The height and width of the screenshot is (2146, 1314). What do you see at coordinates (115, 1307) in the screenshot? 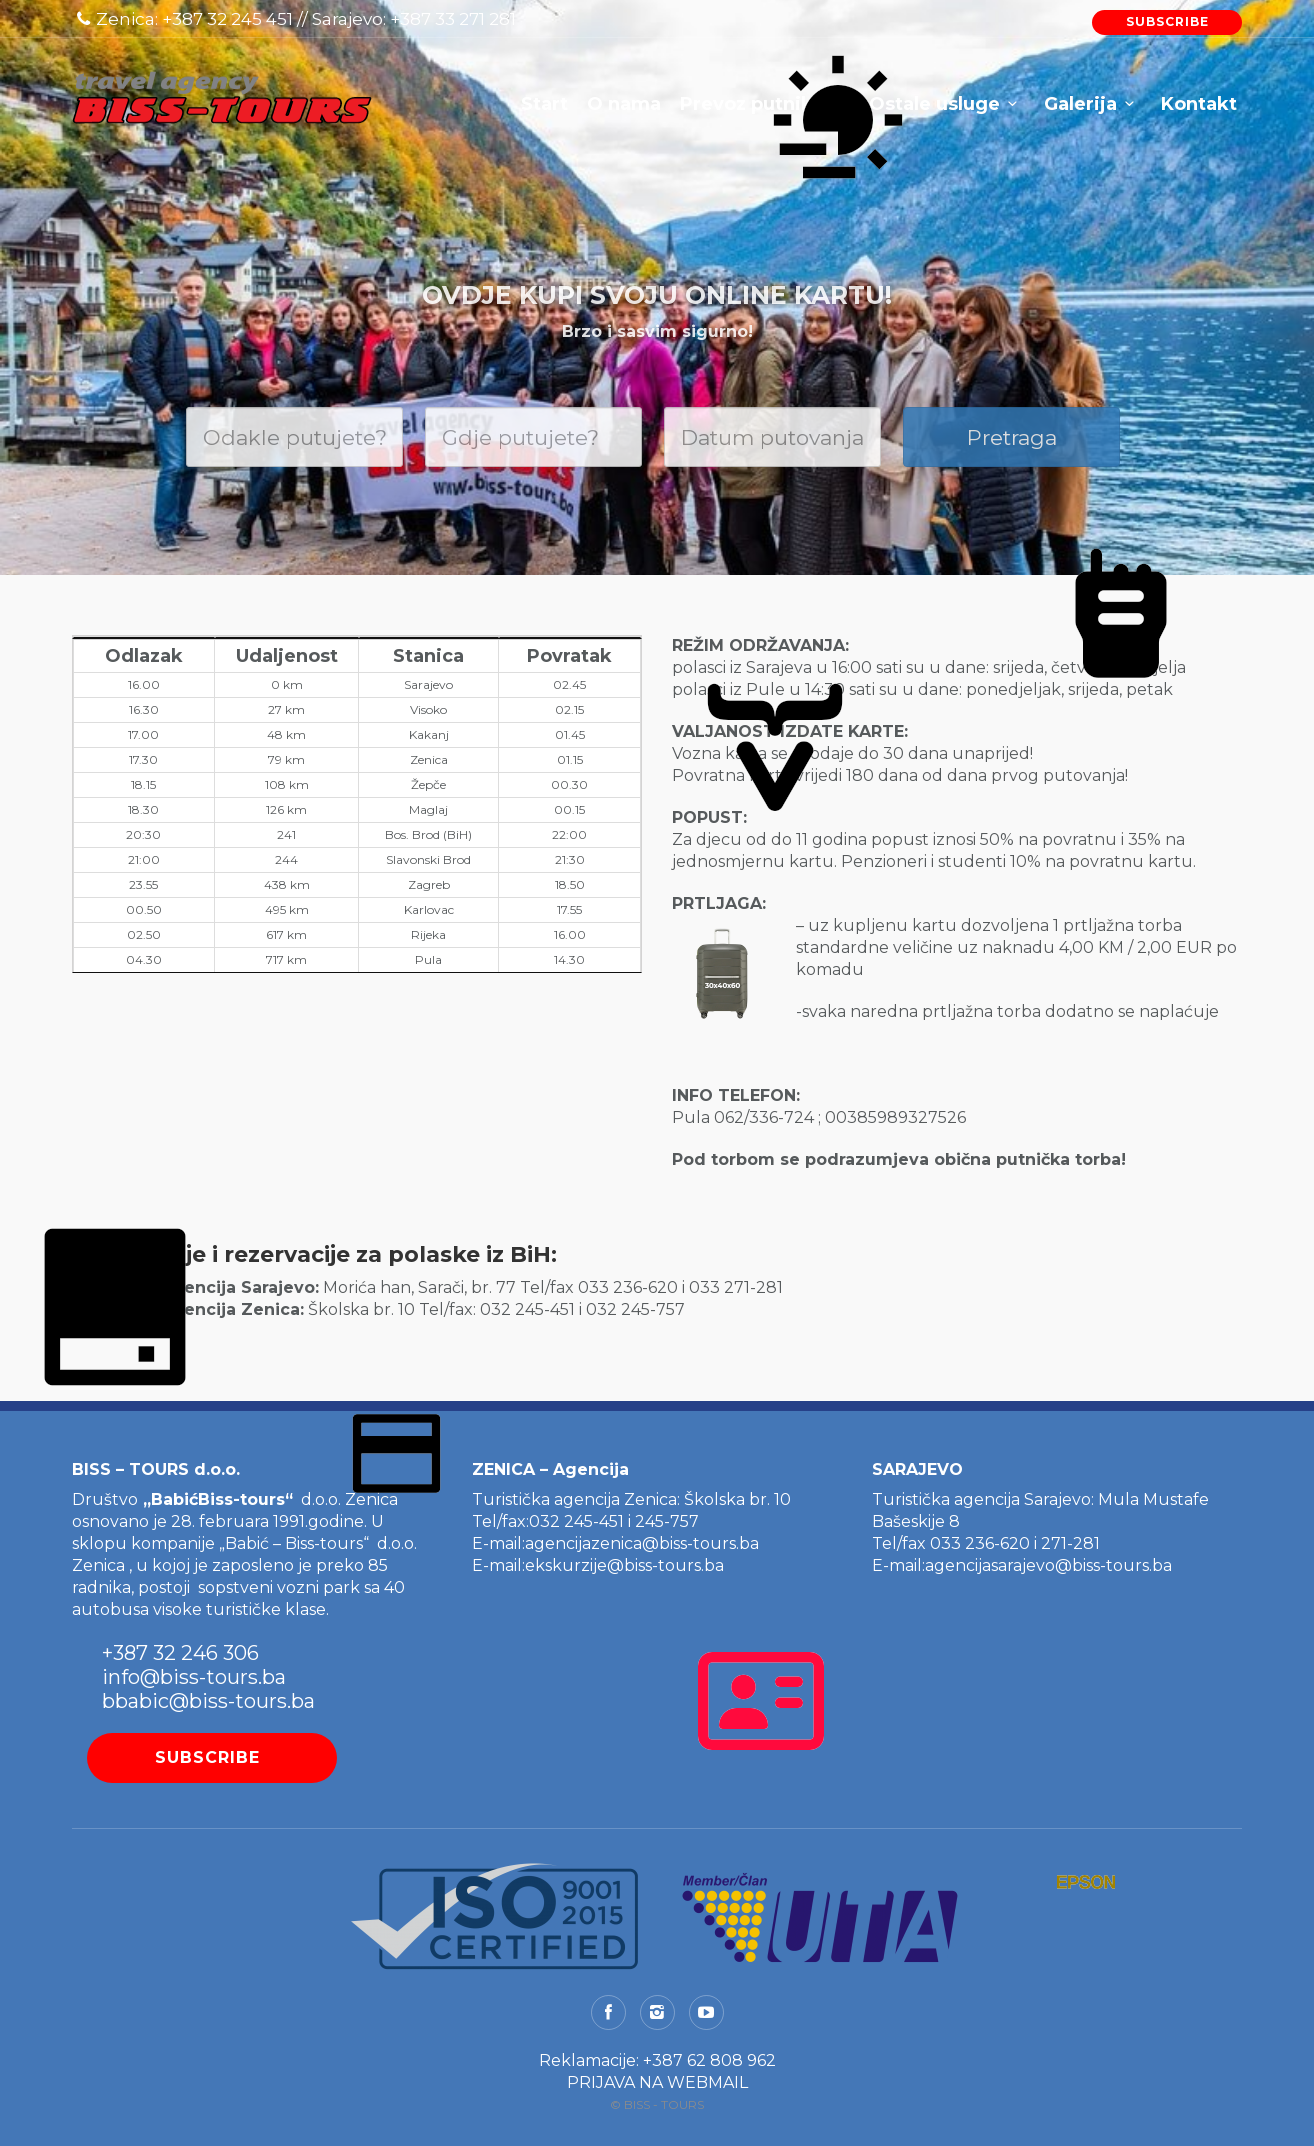
I see `access storage or hard drive settings` at bounding box center [115, 1307].